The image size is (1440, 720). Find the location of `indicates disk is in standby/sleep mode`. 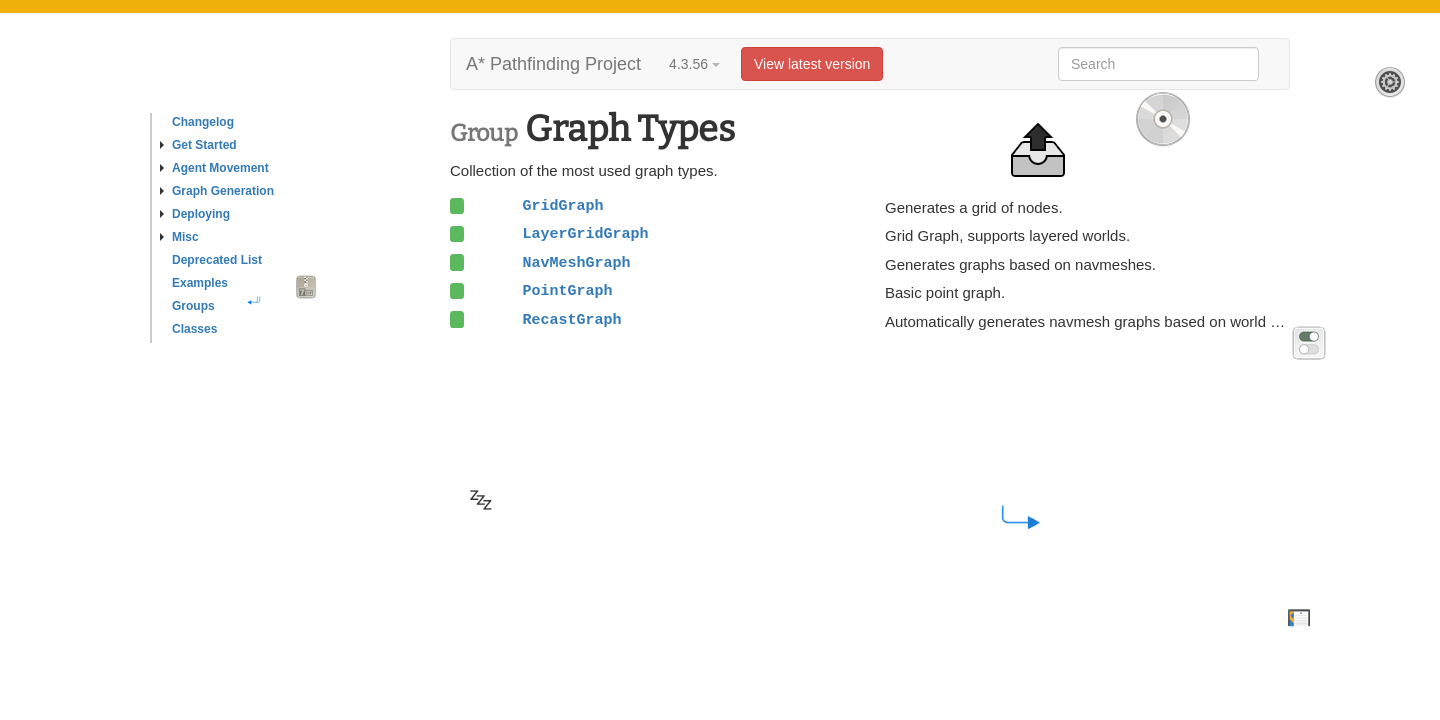

indicates disk is in standby/sleep mode is located at coordinates (480, 500).